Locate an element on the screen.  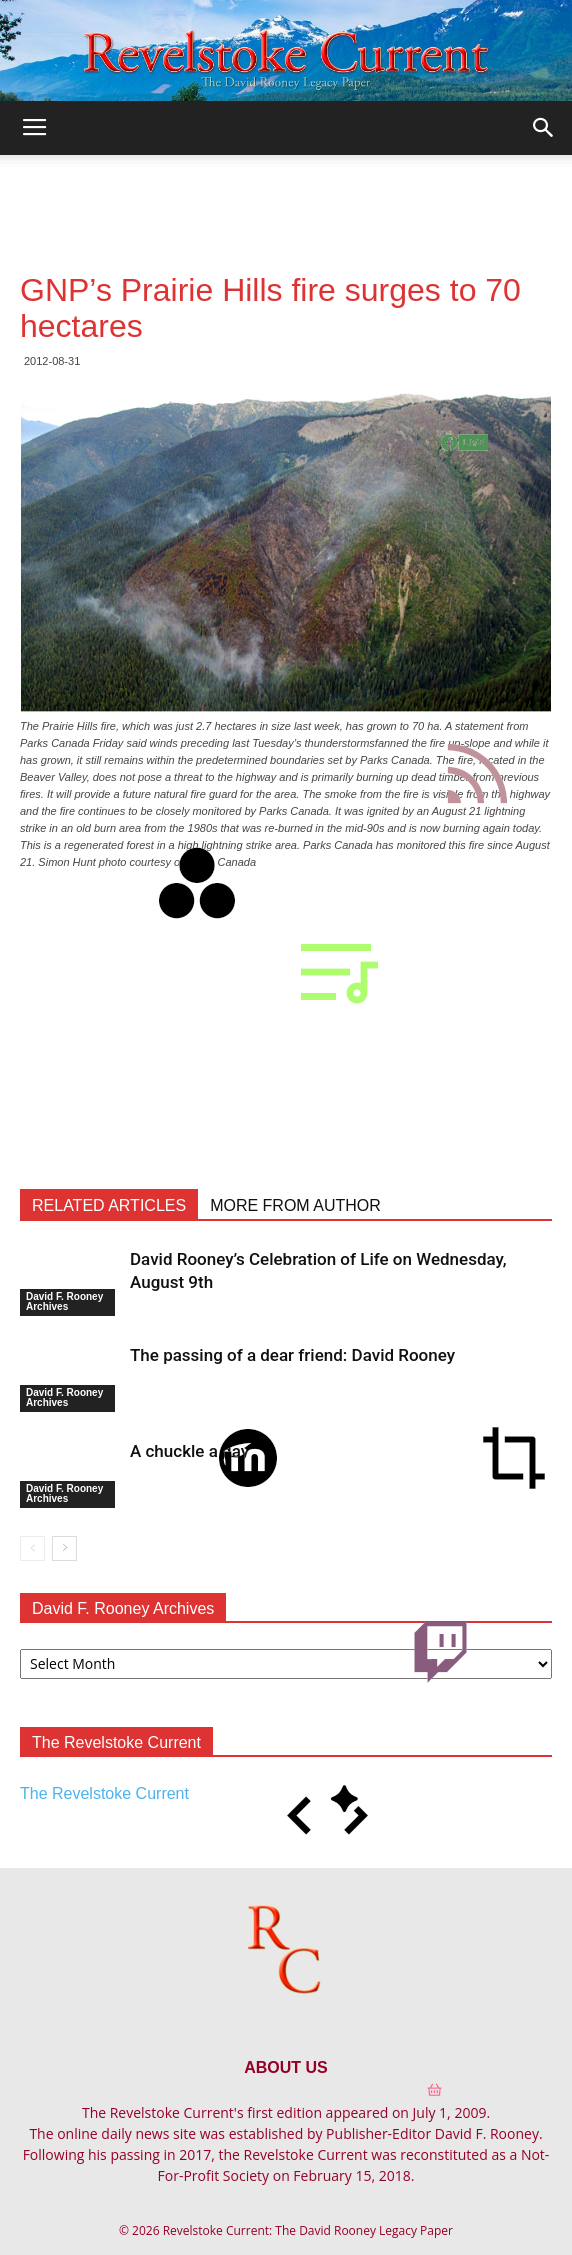
open Moodle learning management system is located at coordinates (248, 1458).